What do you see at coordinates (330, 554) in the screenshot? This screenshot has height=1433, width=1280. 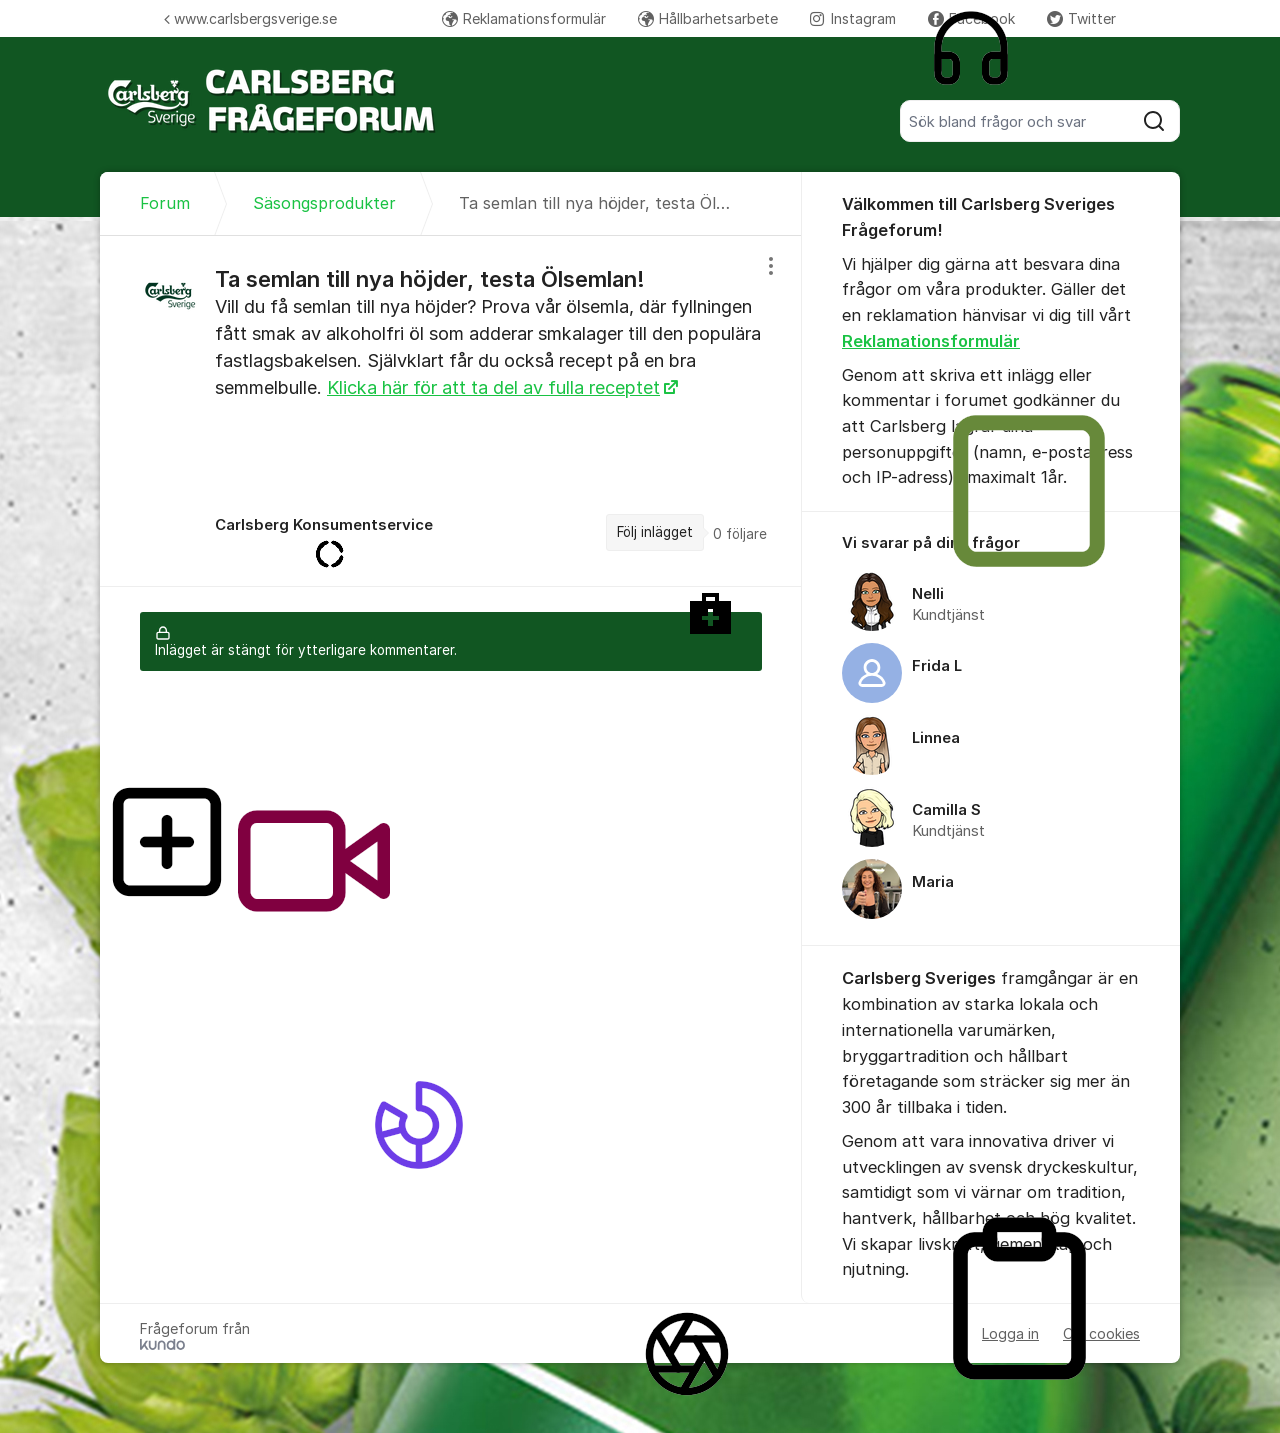 I see `loading or processing in progress` at bounding box center [330, 554].